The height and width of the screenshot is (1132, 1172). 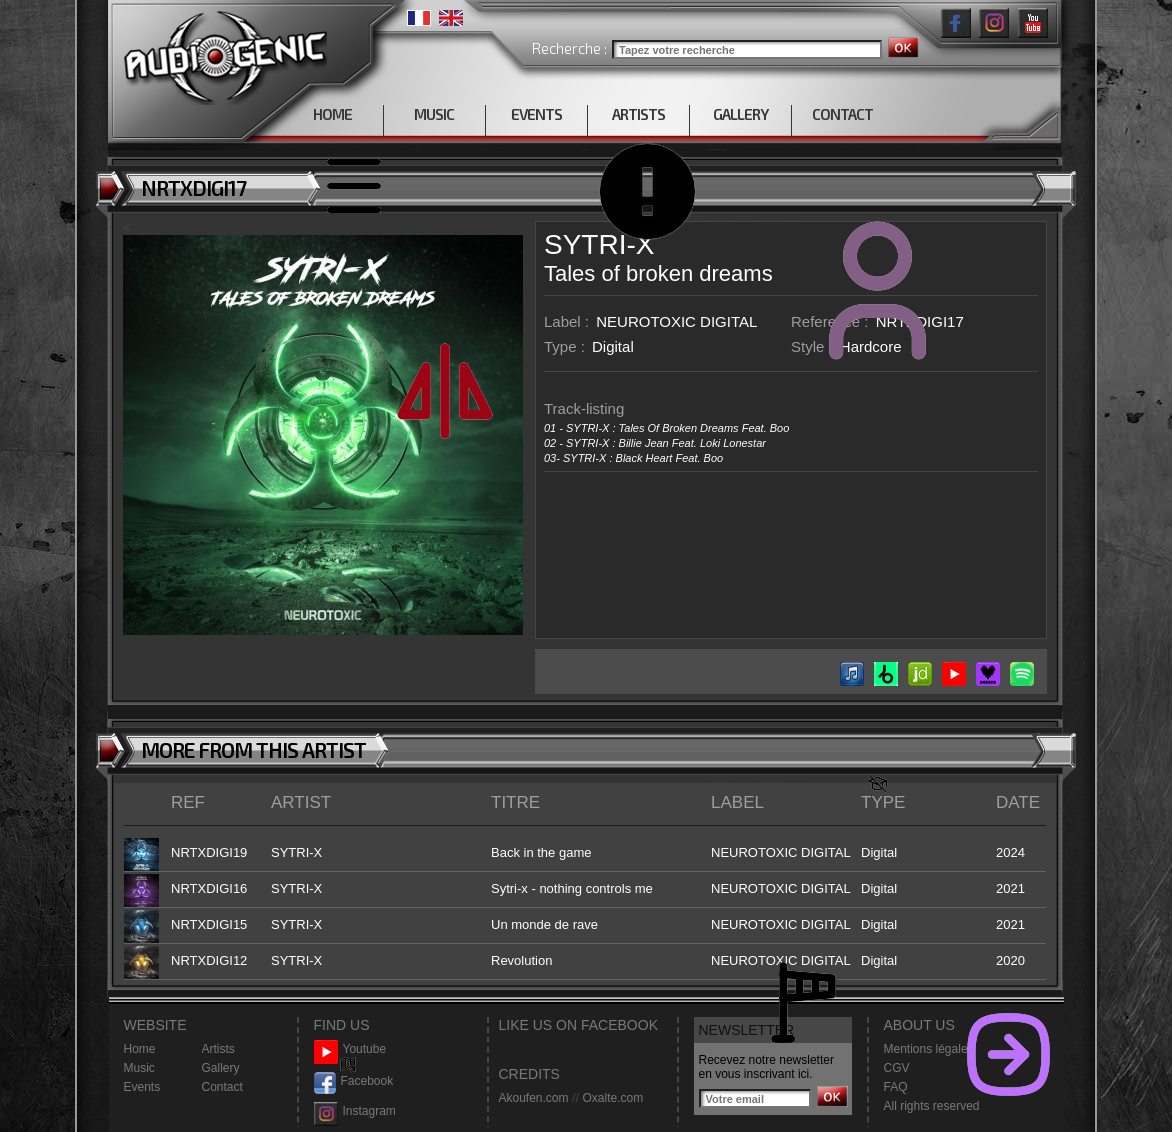 What do you see at coordinates (877, 783) in the screenshot?
I see `school or education unavailable` at bounding box center [877, 783].